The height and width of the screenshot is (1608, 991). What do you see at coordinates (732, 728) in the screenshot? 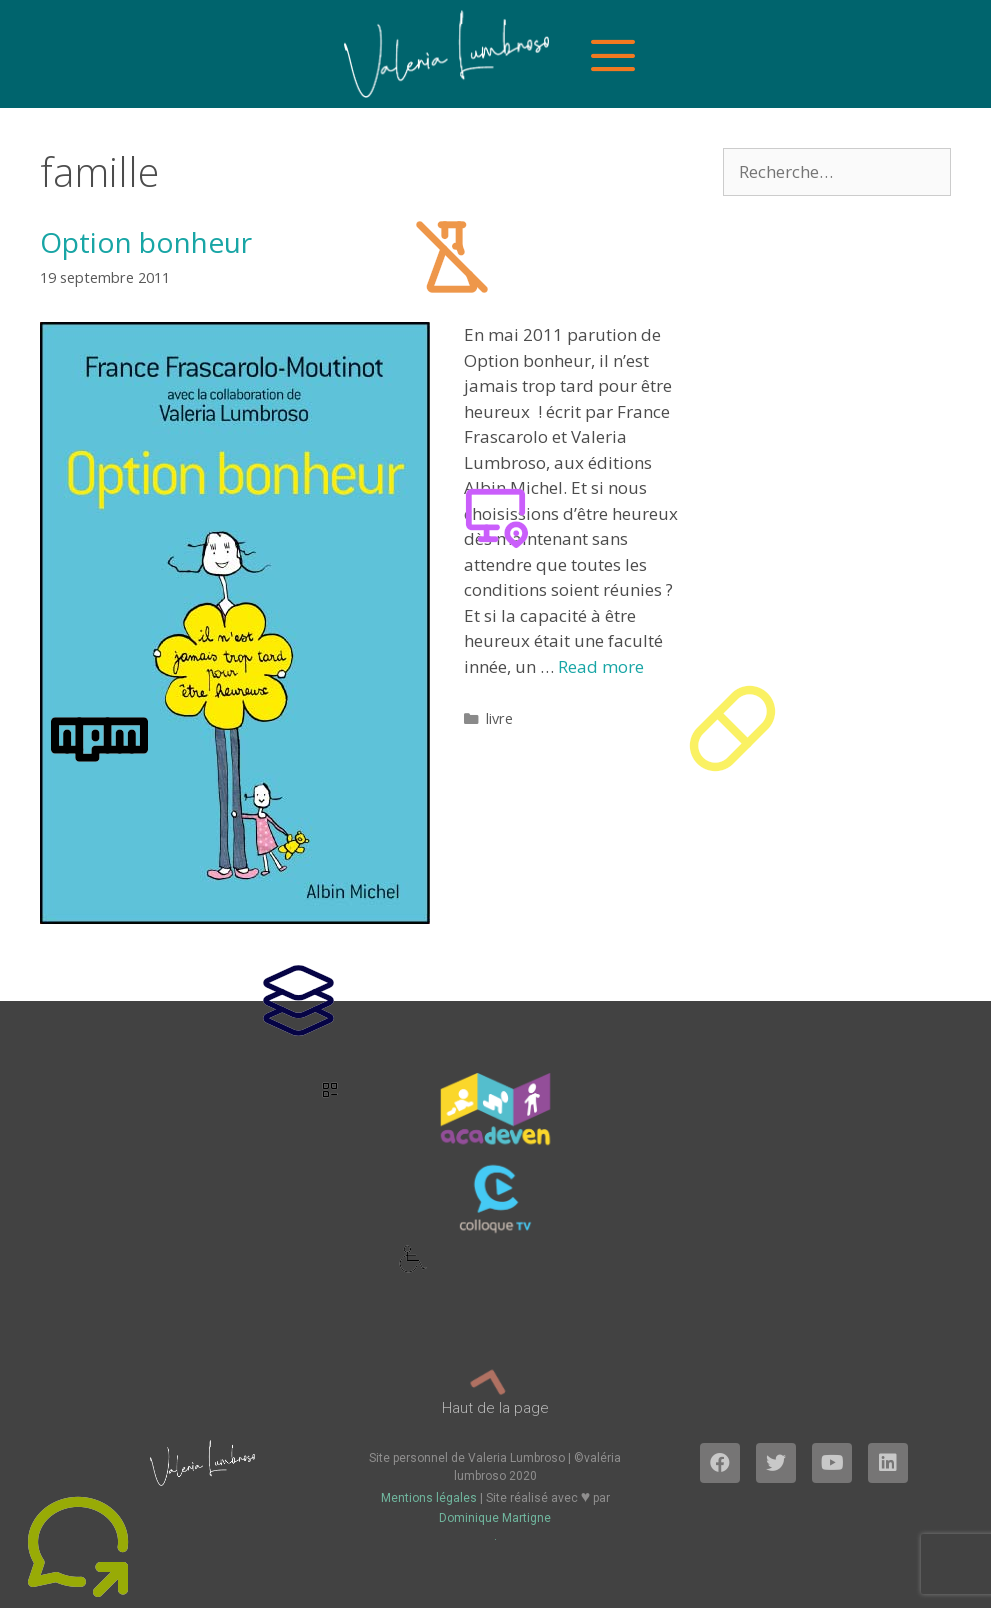
I see `access medication reminders or health settings` at bounding box center [732, 728].